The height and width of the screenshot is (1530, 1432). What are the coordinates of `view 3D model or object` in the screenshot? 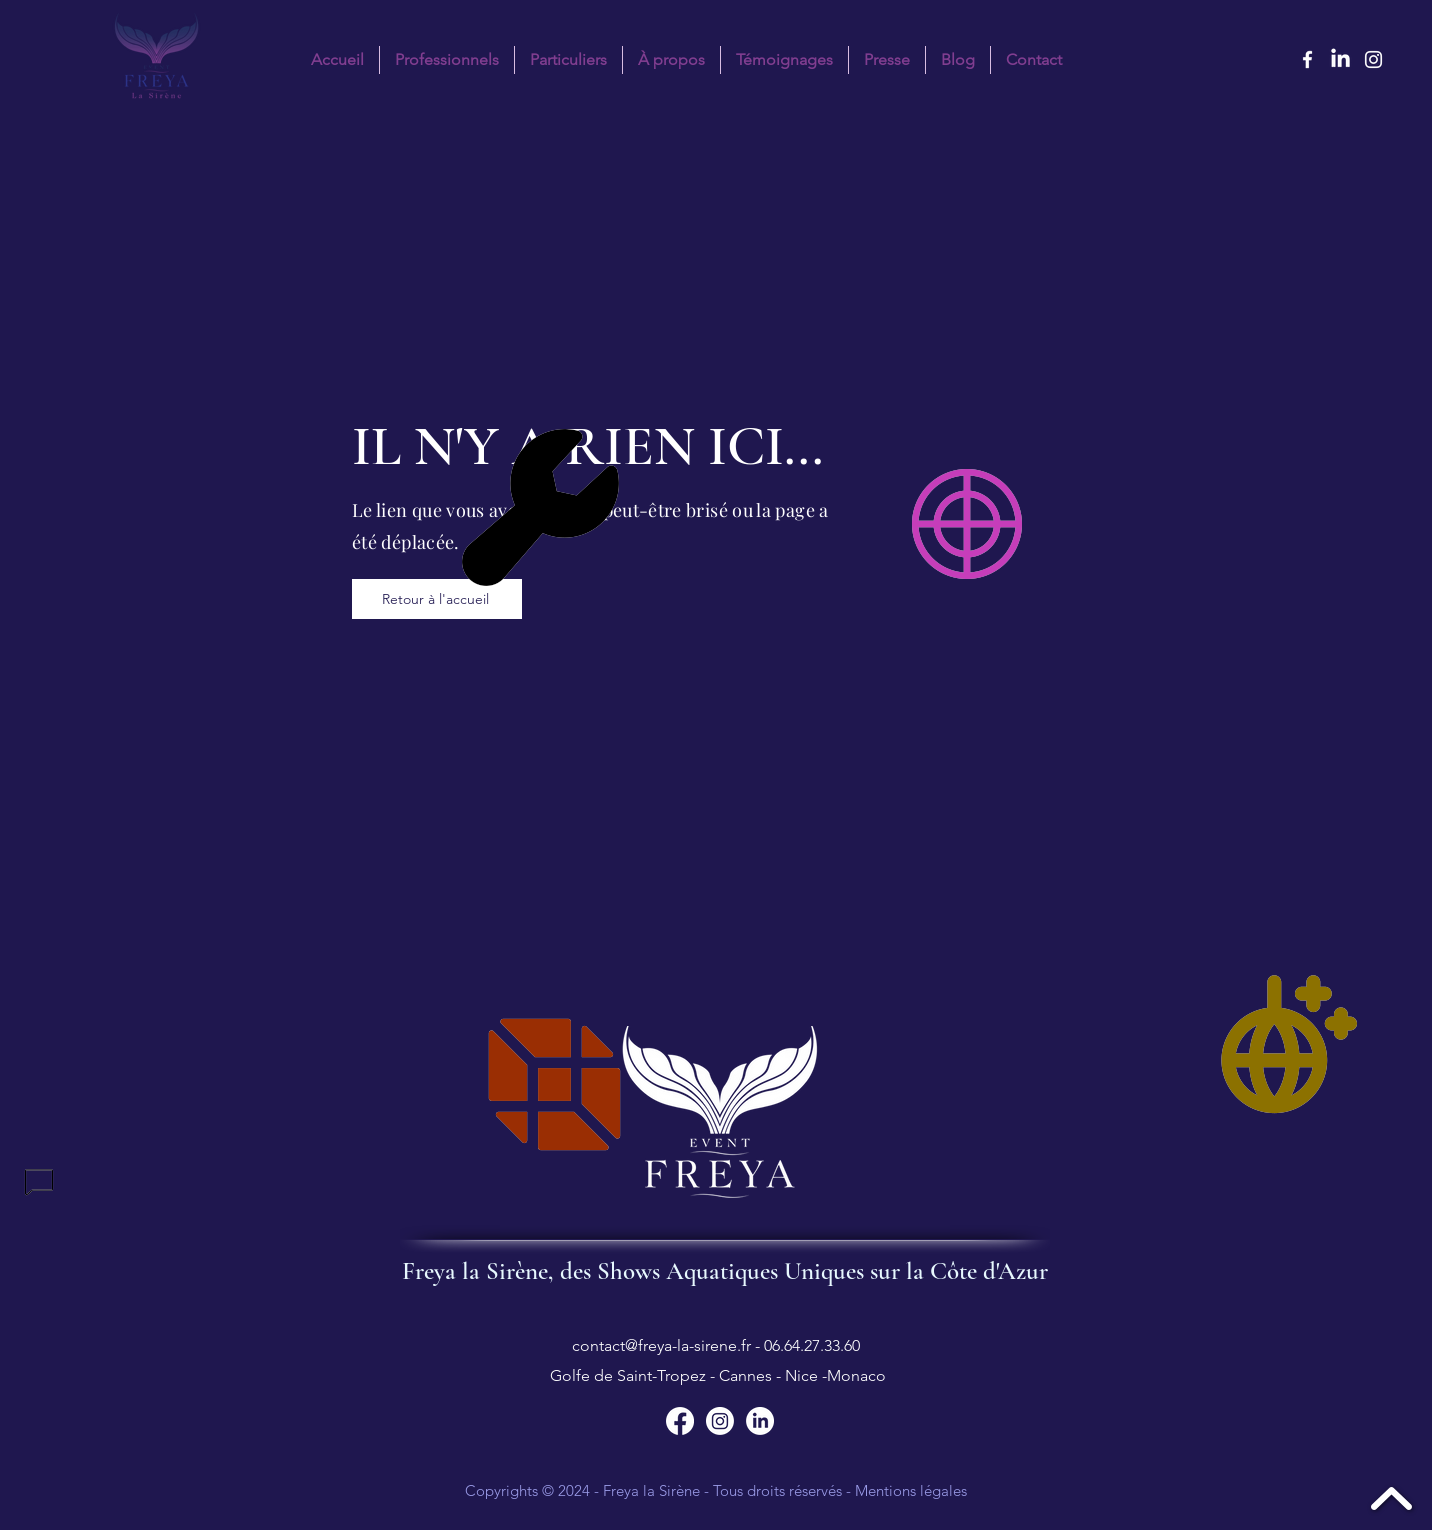 It's located at (554, 1084).